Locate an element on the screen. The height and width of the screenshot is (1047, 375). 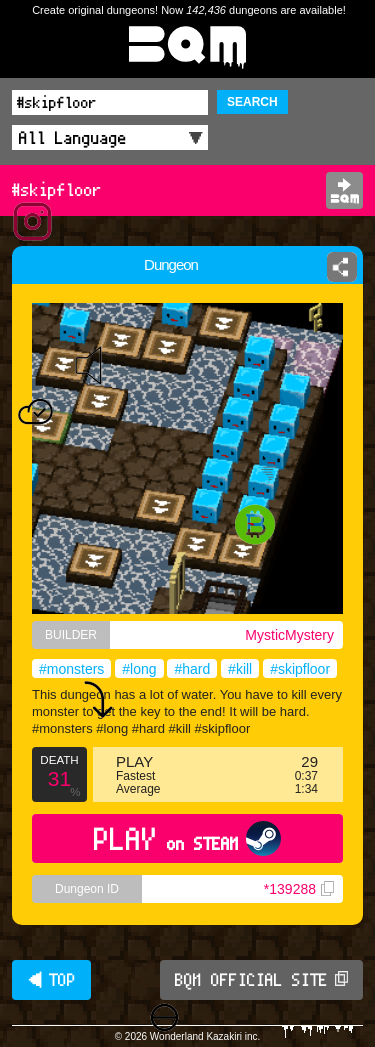
redirect or forward content downward is located at coordinates (98, 699).